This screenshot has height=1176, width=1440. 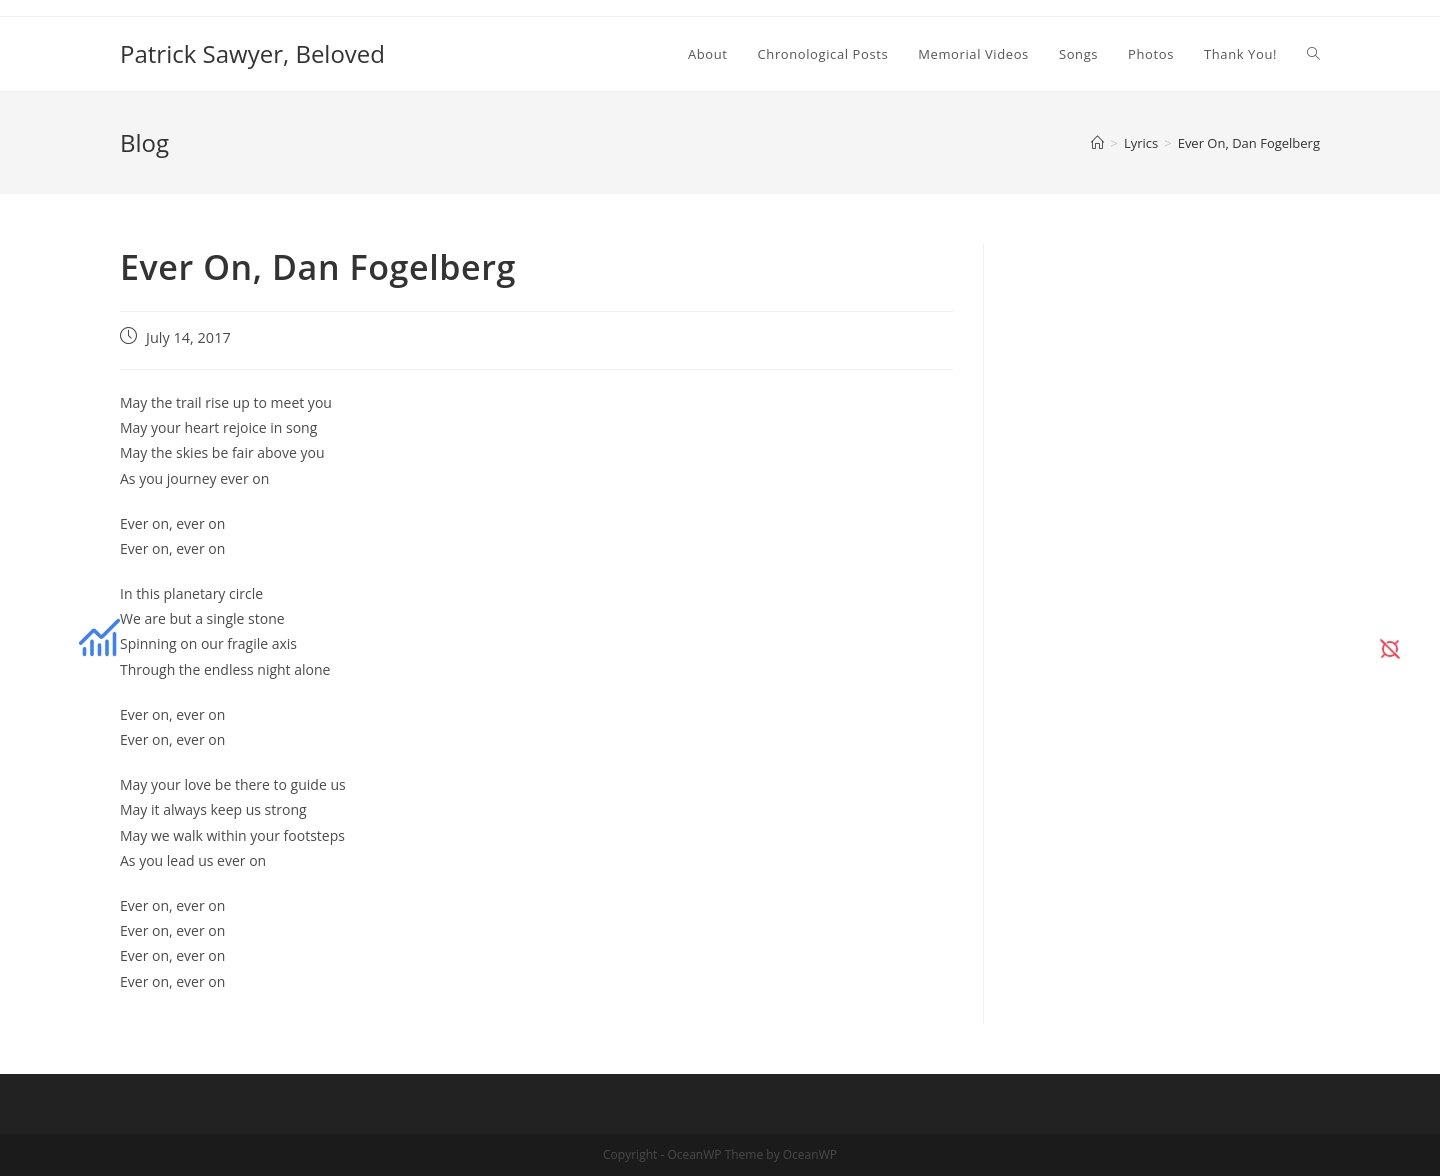 What do you see at coordinates (99, 637) in the screenshot?
I see `view analytics and performance trends` at bounding box center [99, 637].